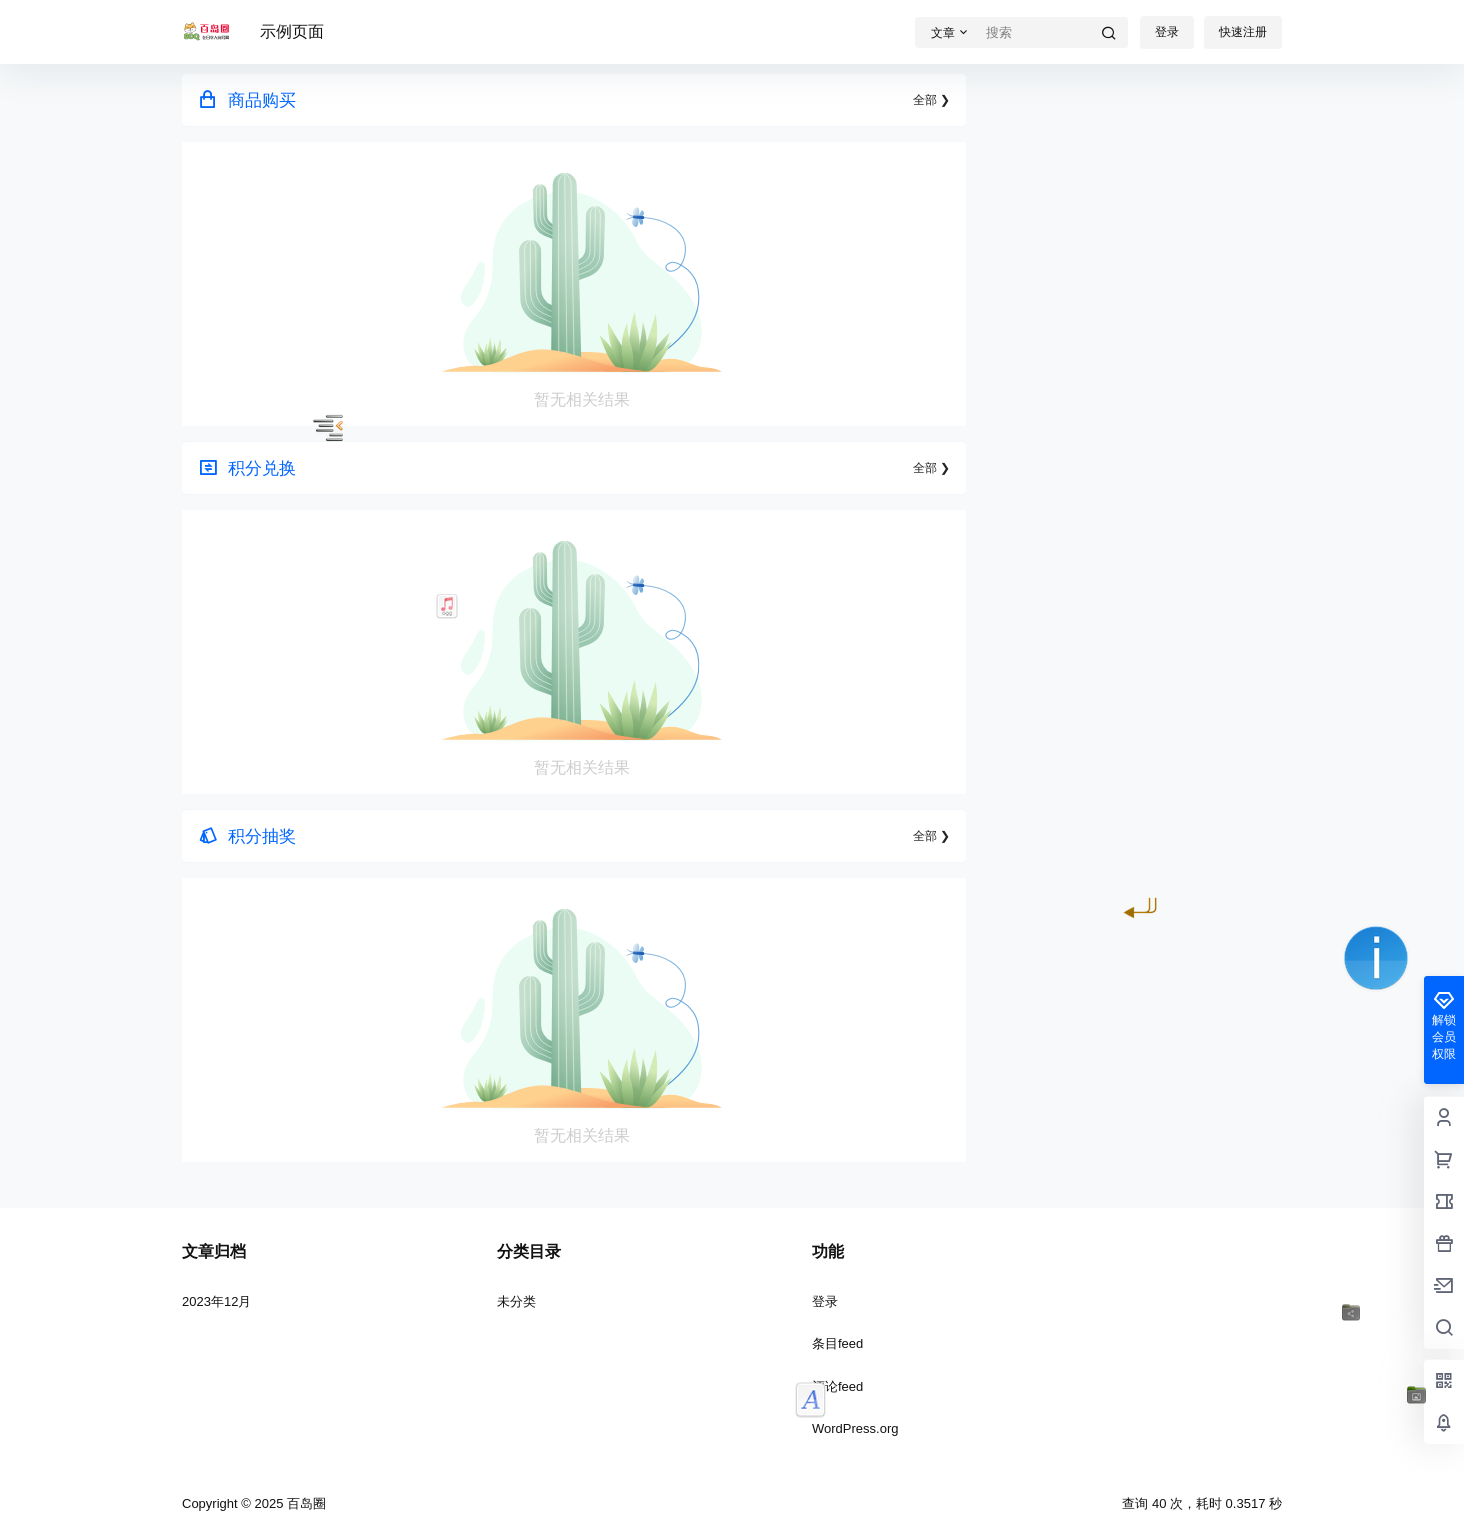 The height and width of the screenshot is (1534, 1464). What do you see at coordinates (1139, 905) in the screenshot?
I see `reply to all recipients of an email` at bounding box center [1139, 905].